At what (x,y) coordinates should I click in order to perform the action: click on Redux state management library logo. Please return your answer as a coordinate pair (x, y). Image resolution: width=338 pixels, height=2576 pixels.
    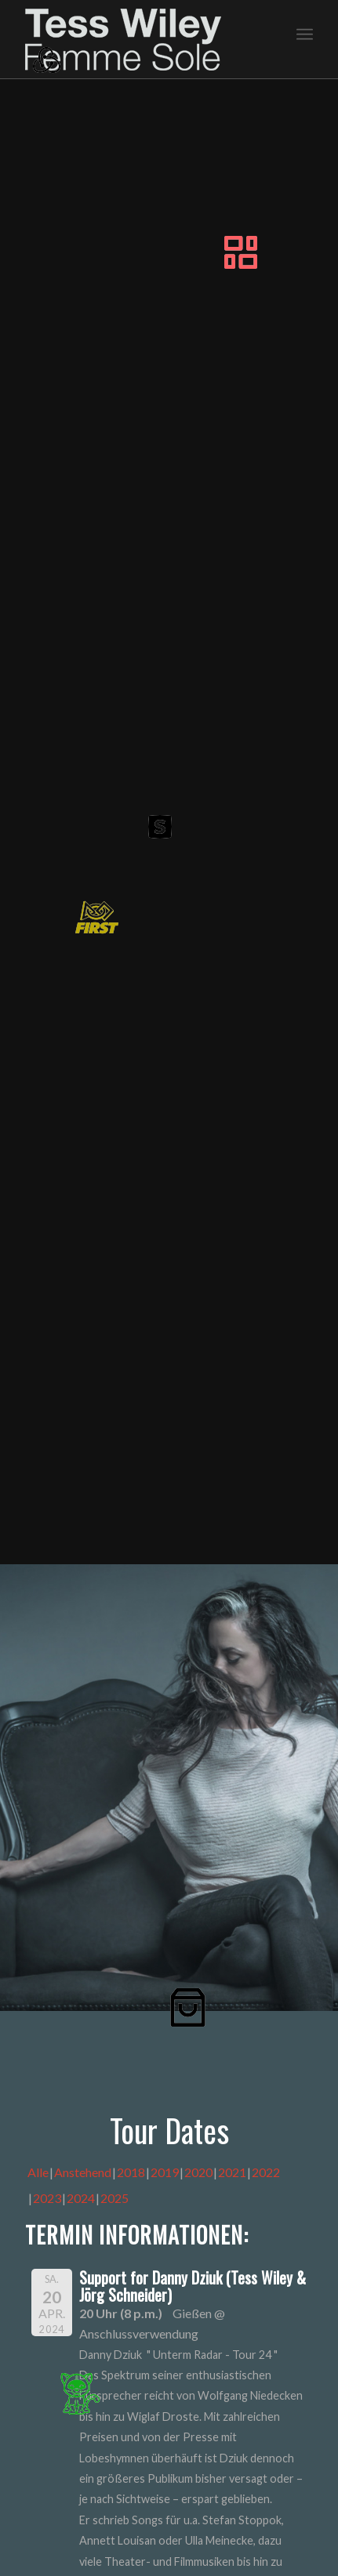
    Looking at the image, I should click on (46, 60).